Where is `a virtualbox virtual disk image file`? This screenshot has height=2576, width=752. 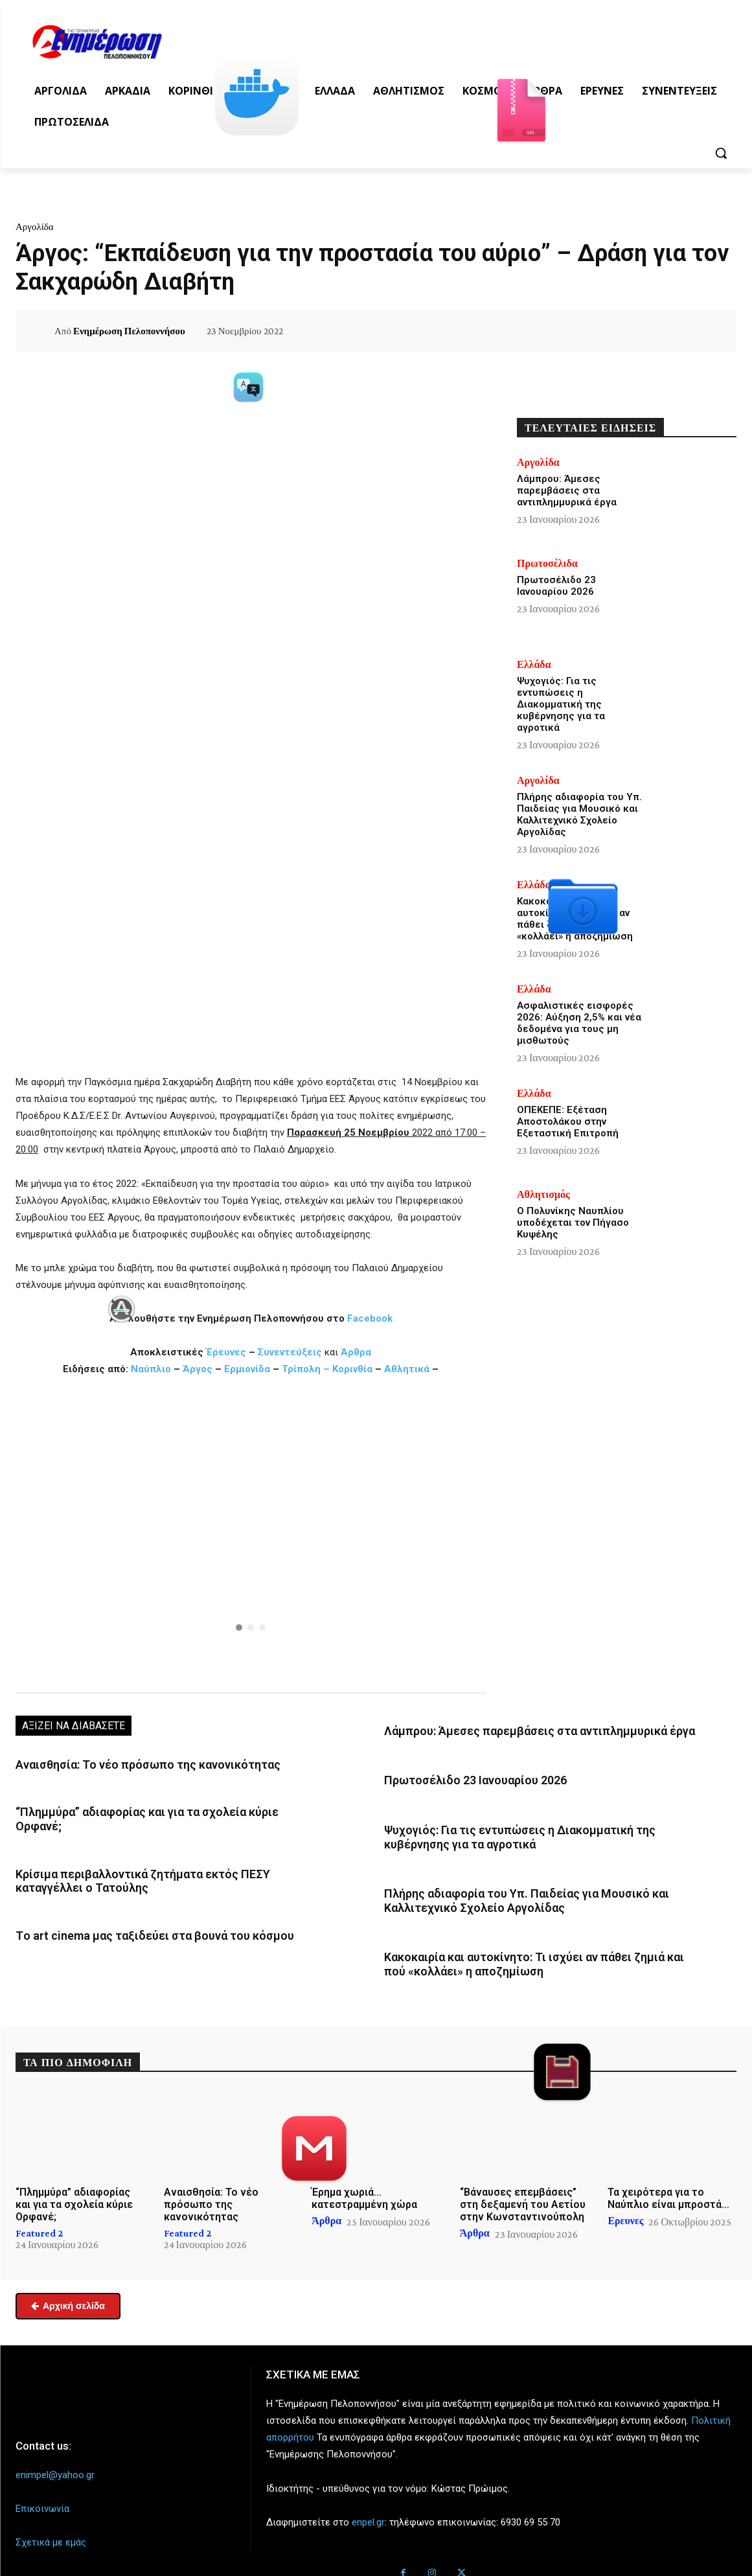
a virtualbox virtual disk image file is located at coordinates (521, 111).